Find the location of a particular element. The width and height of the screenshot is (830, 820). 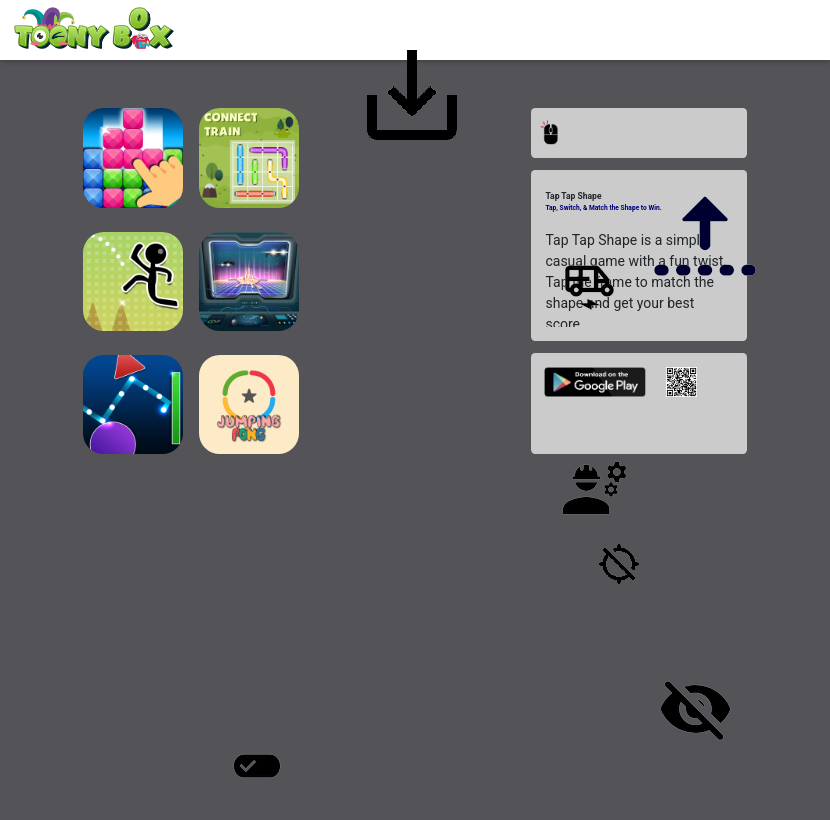

toggle setting enabled or active is located at coordinates (257, 766).